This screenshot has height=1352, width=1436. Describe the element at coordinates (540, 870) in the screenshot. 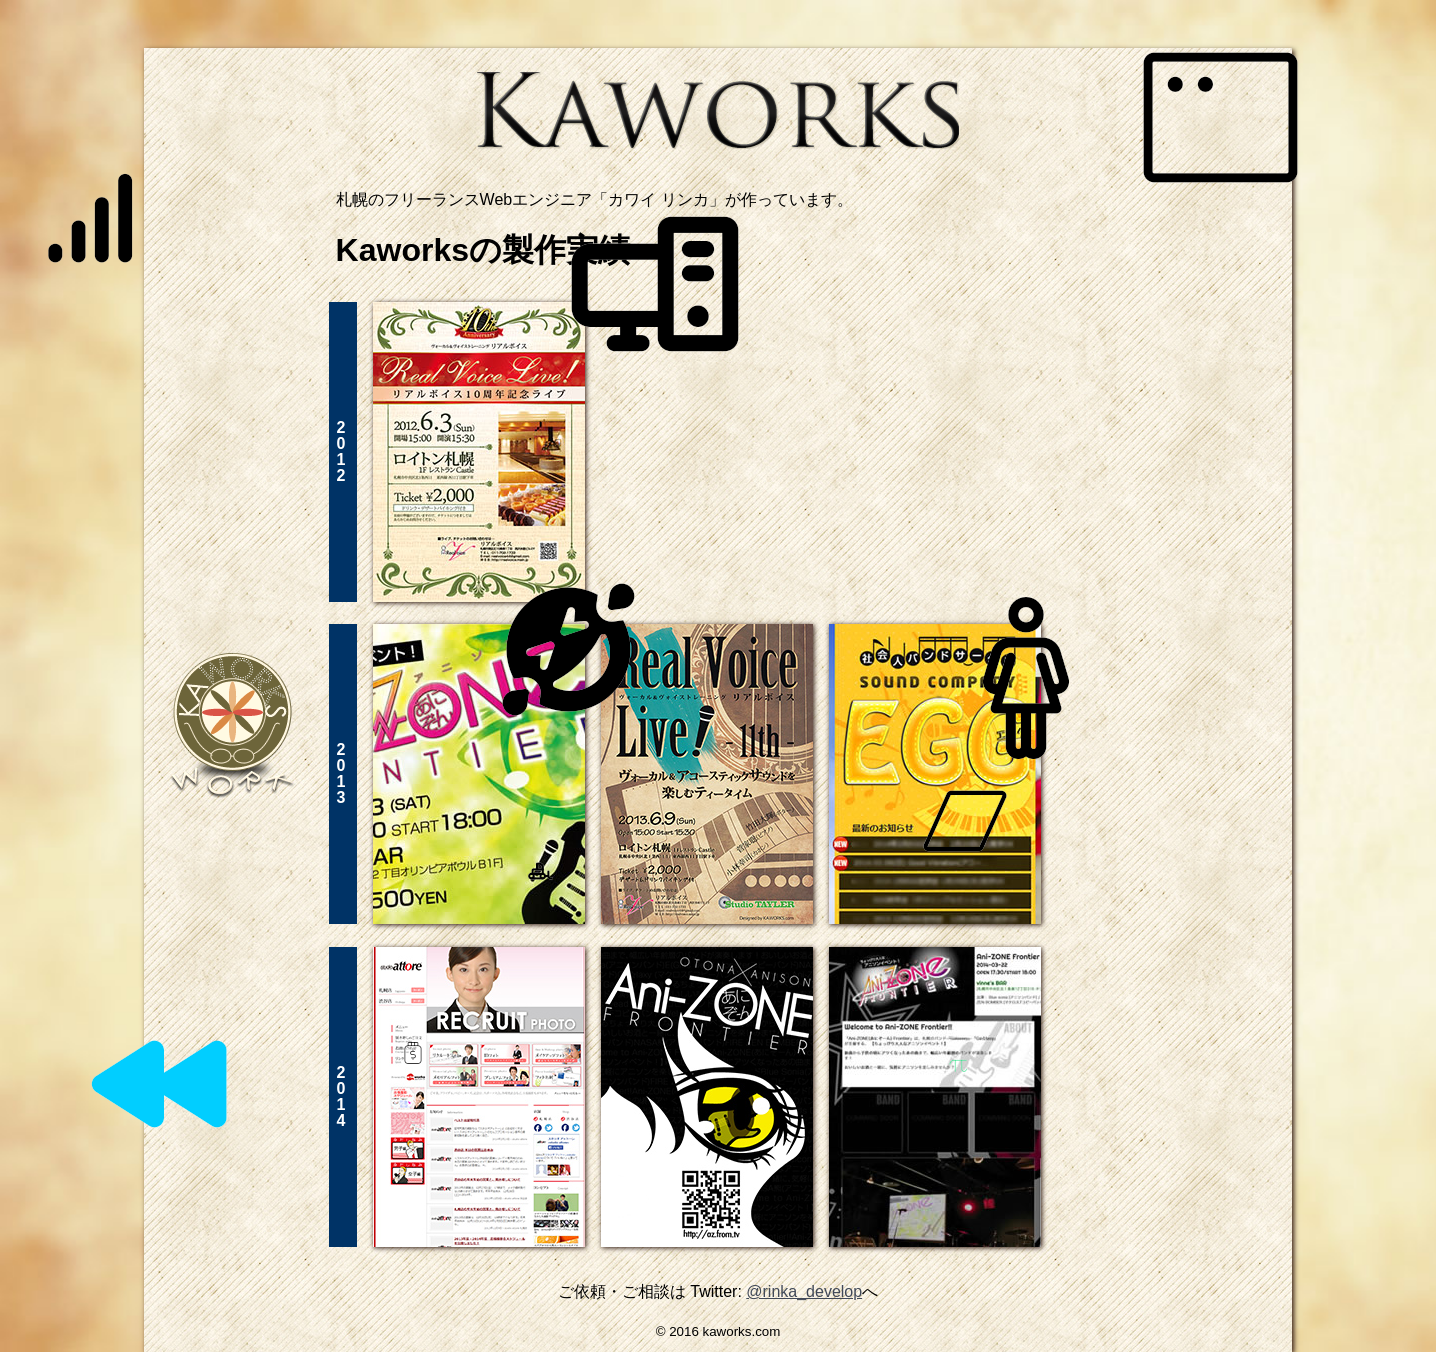

I see `construction or earthwork services` at that location.